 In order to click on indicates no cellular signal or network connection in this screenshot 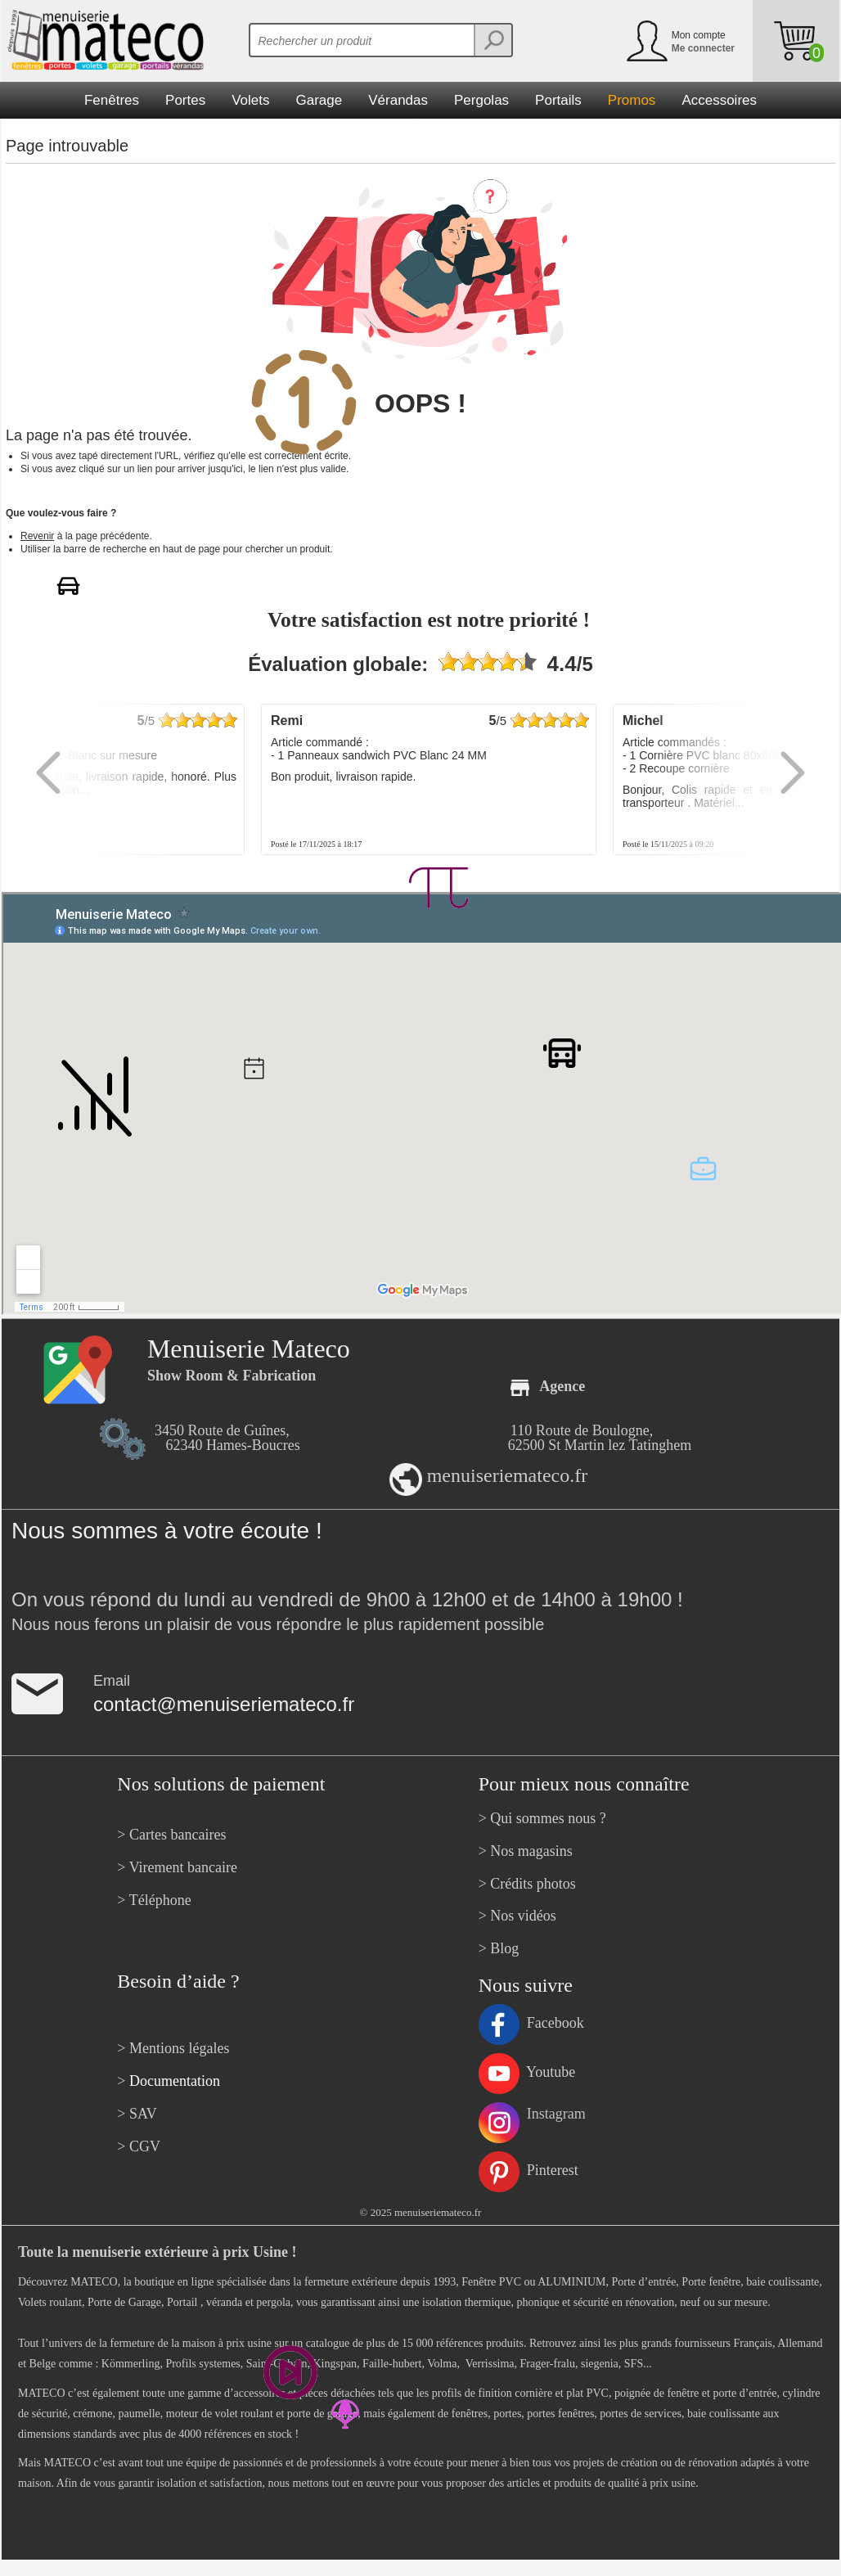, I will do `click(97, 1098)`.